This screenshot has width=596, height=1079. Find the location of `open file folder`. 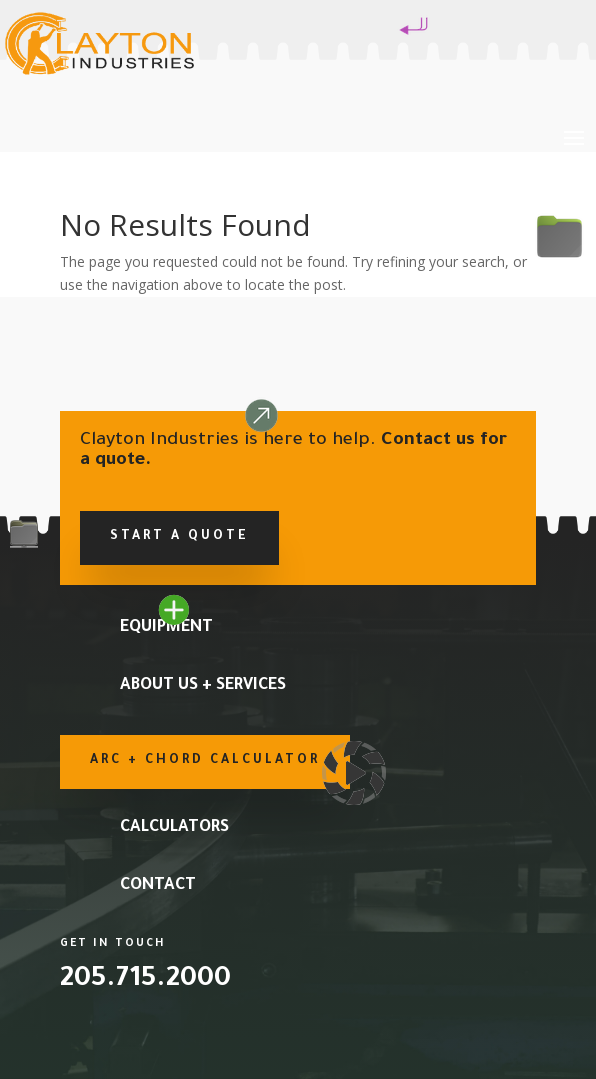

open file folder is located at coordinates (559, 236).